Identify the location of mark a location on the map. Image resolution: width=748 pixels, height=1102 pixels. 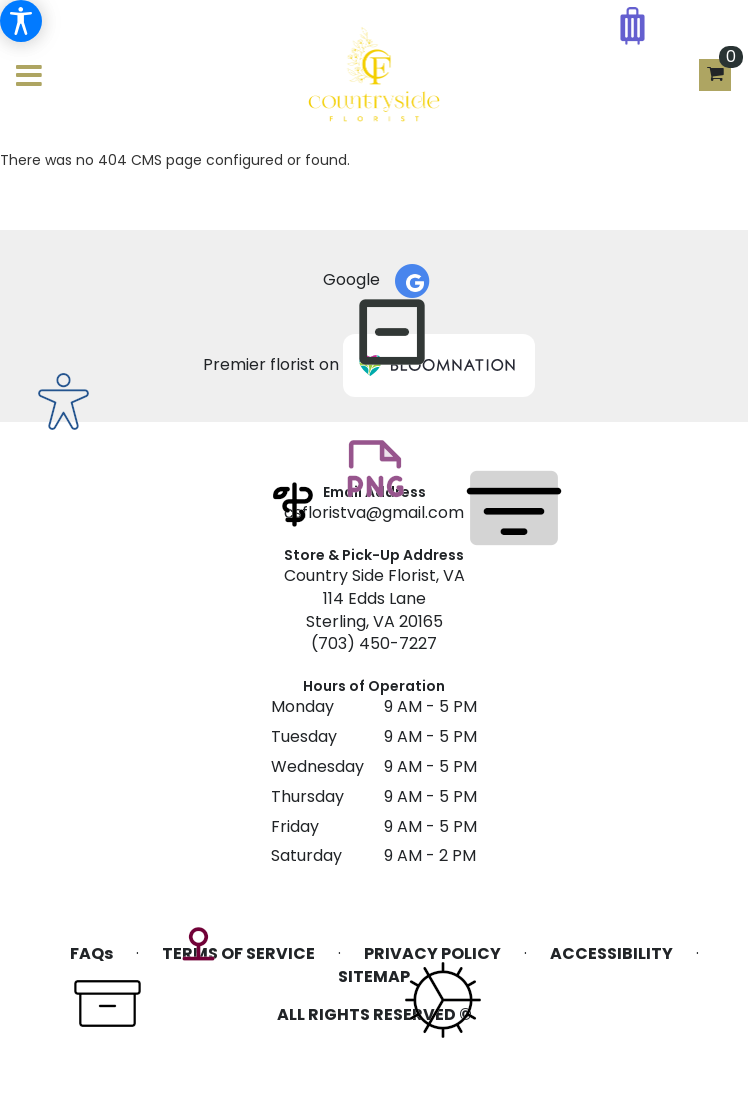
(198, 944).